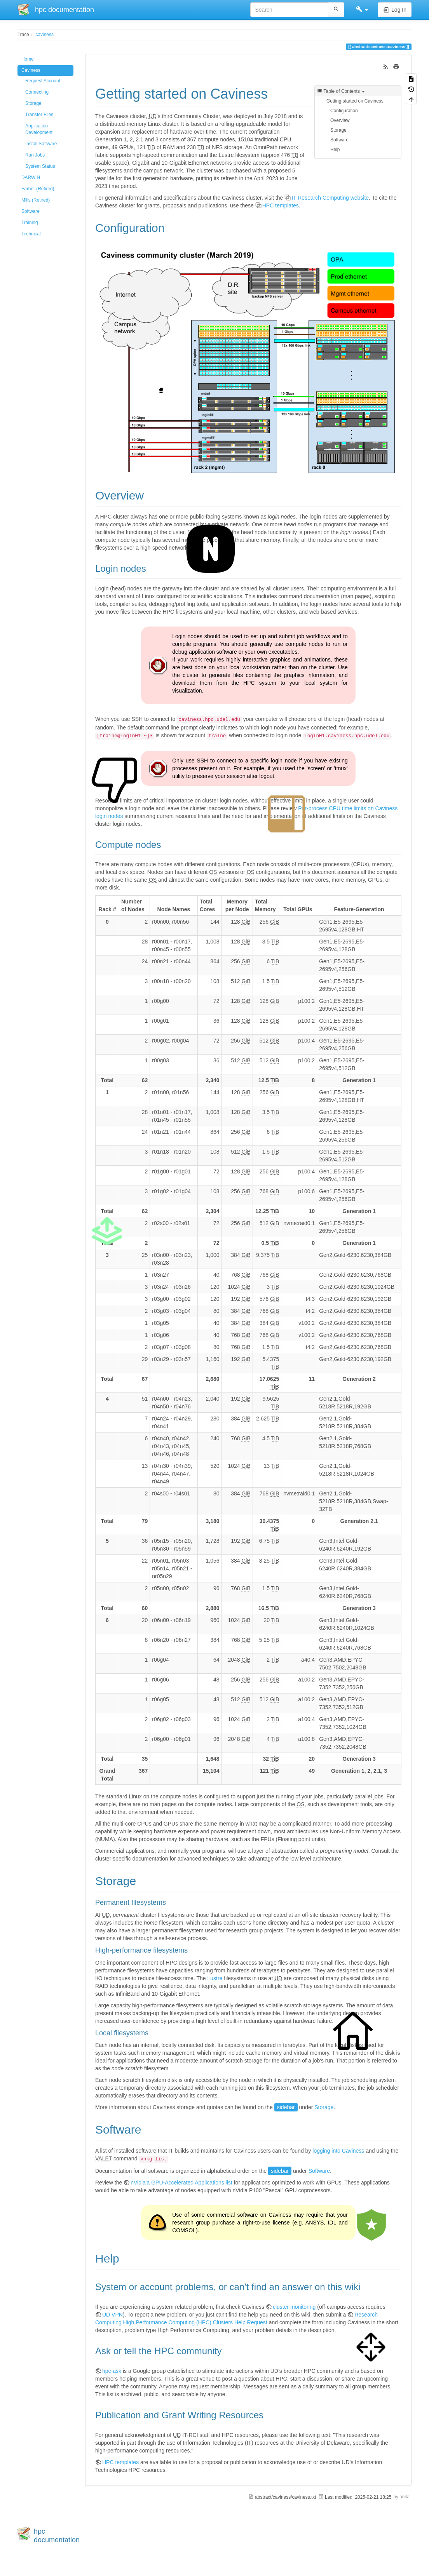 The width and height of the screenshot is (429, 2576). What do you see at coordinates (353, 2032) in the screenshot?
I see `navigate to the home screen` at bounding box center [353, 2032].